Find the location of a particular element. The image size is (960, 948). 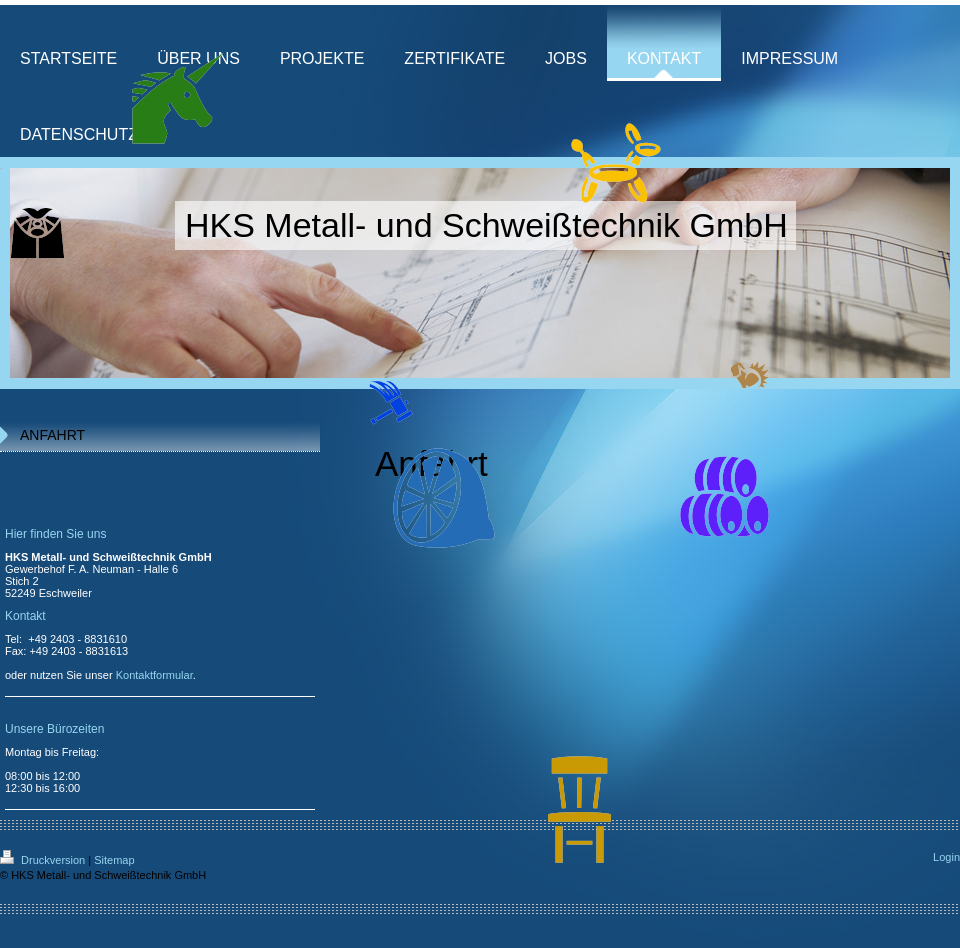

kick attack action in a game is located at coordinates (750, 375).